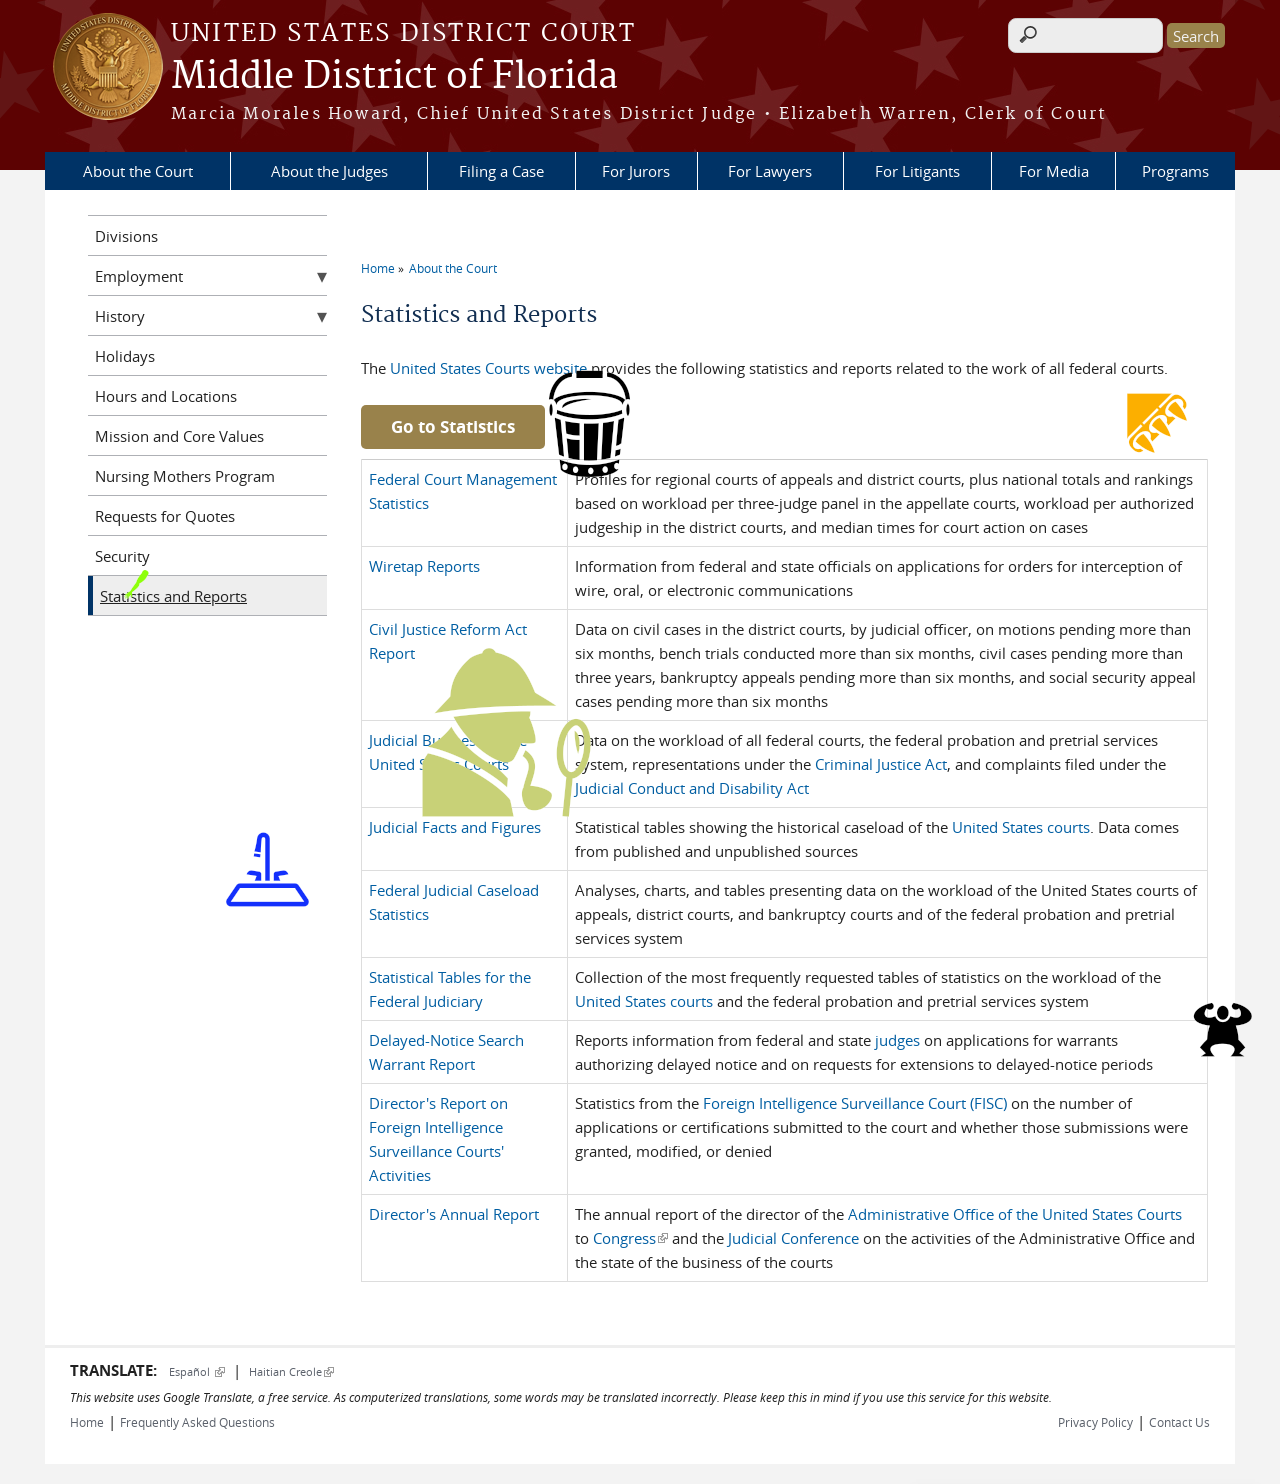 This screenshot has width=1280, height=1484. I want to click on indicates full water bucket in game inventory, so click(589, 420).